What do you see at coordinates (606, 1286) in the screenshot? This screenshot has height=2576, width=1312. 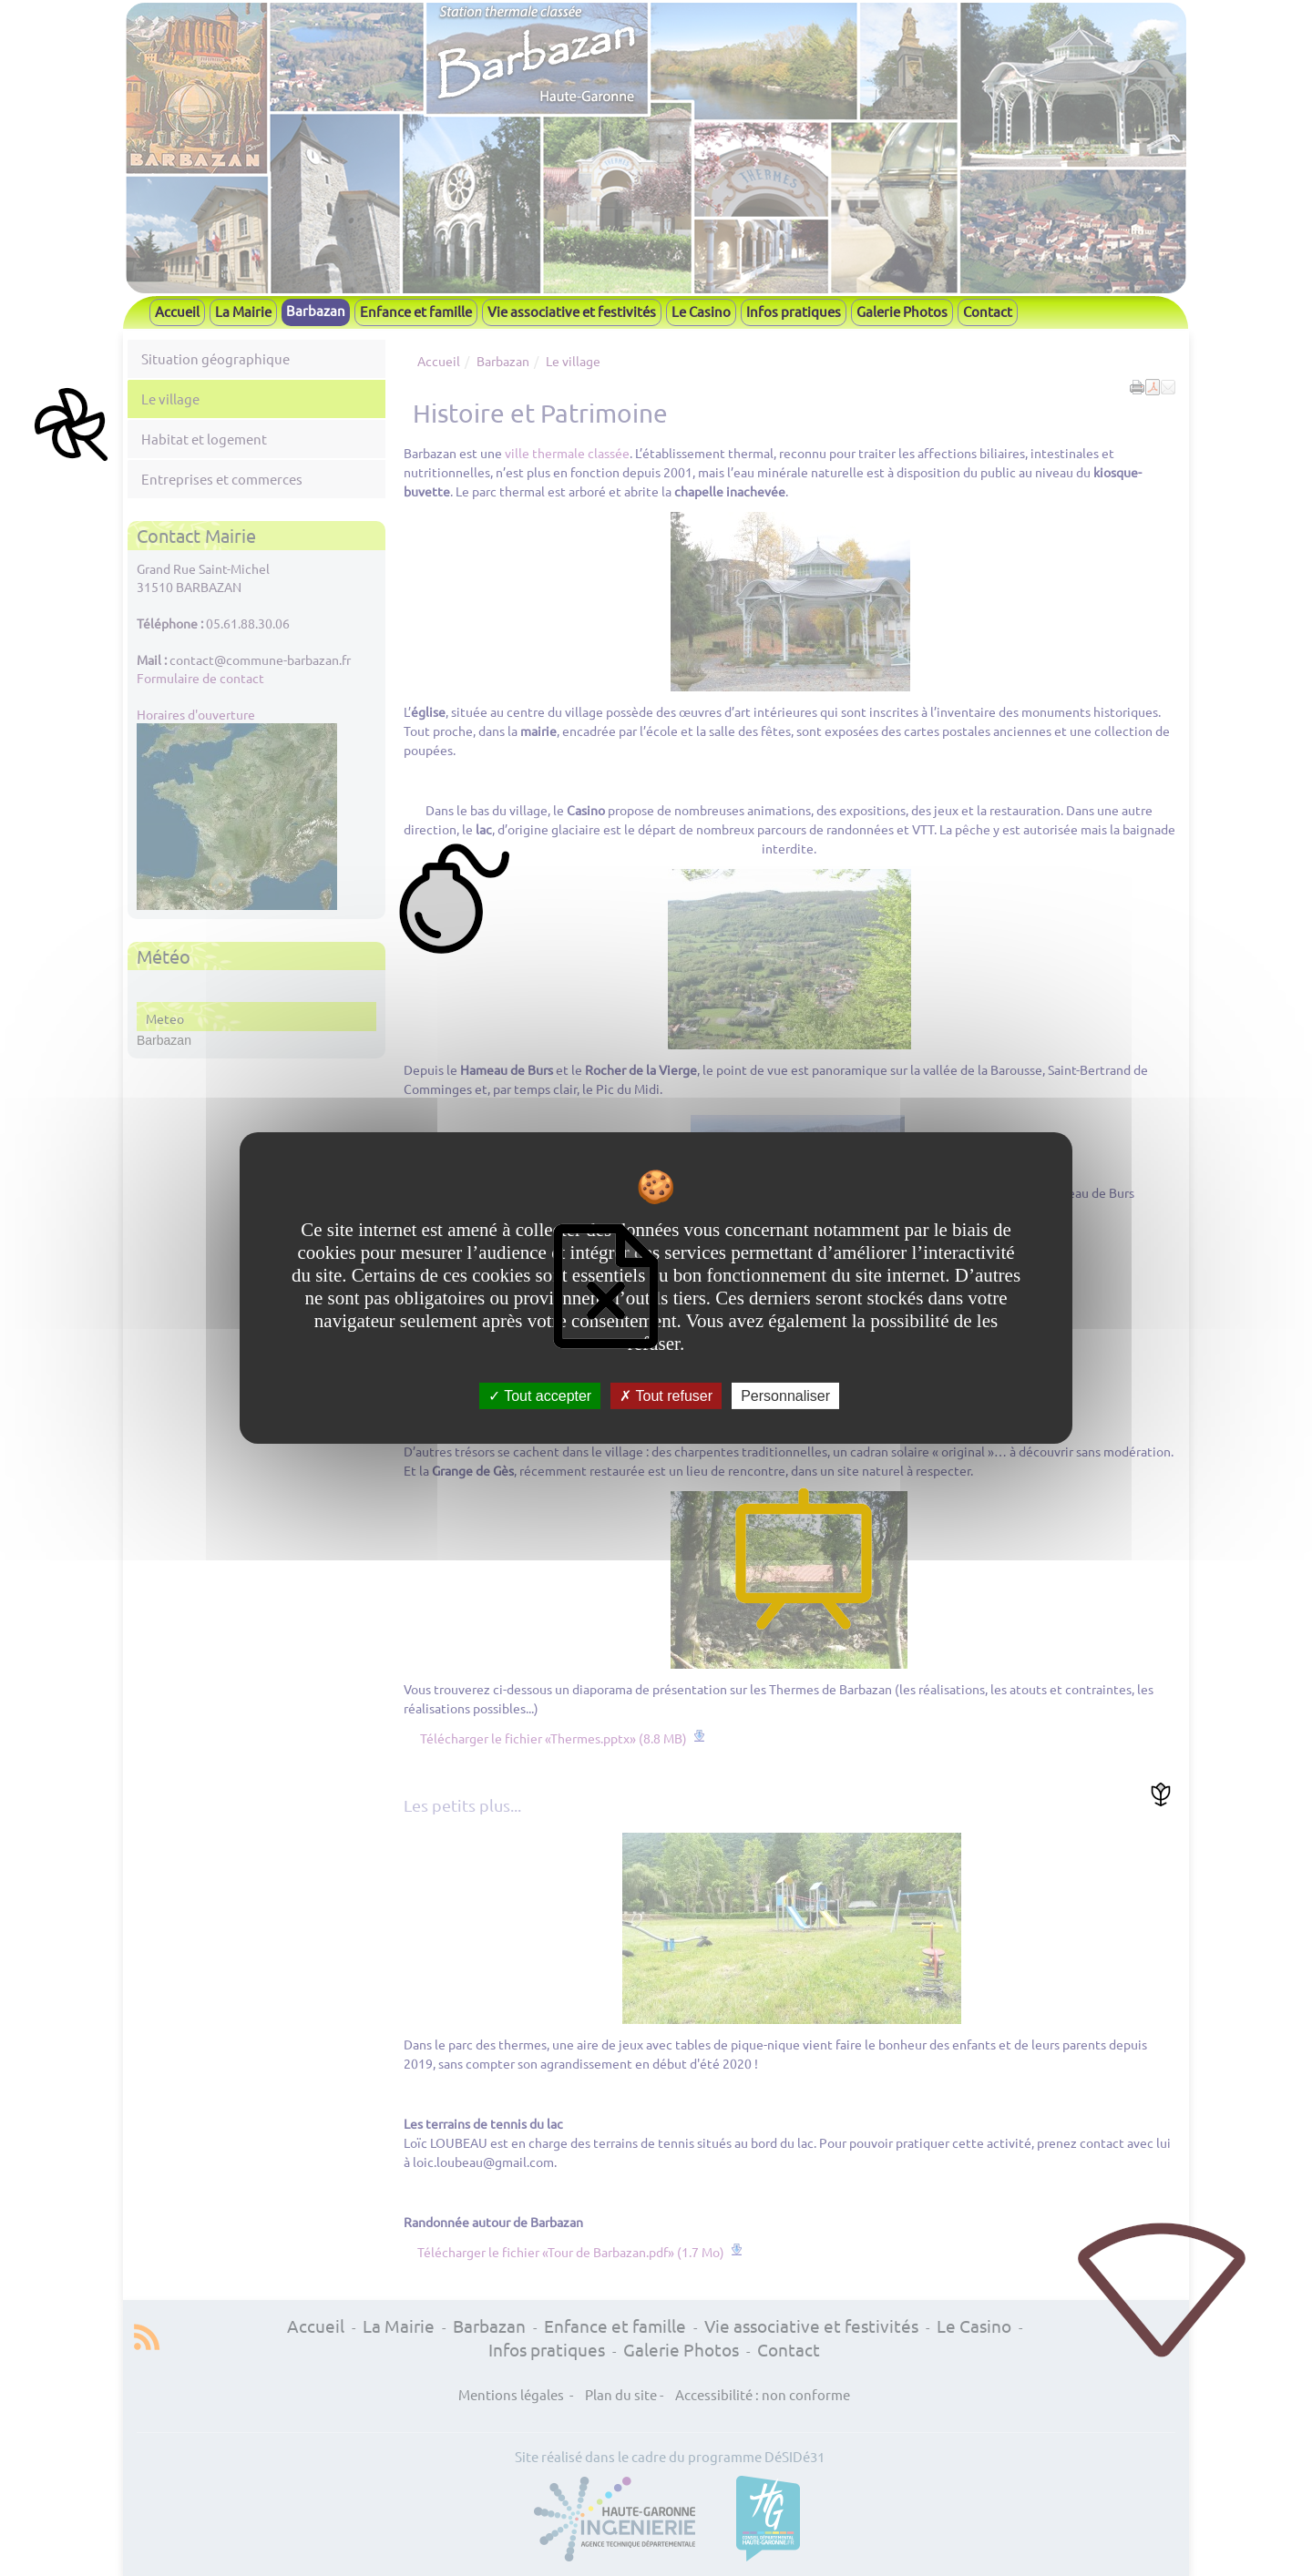 I see `delete or remove a file` at bounding box center [606, 1286].